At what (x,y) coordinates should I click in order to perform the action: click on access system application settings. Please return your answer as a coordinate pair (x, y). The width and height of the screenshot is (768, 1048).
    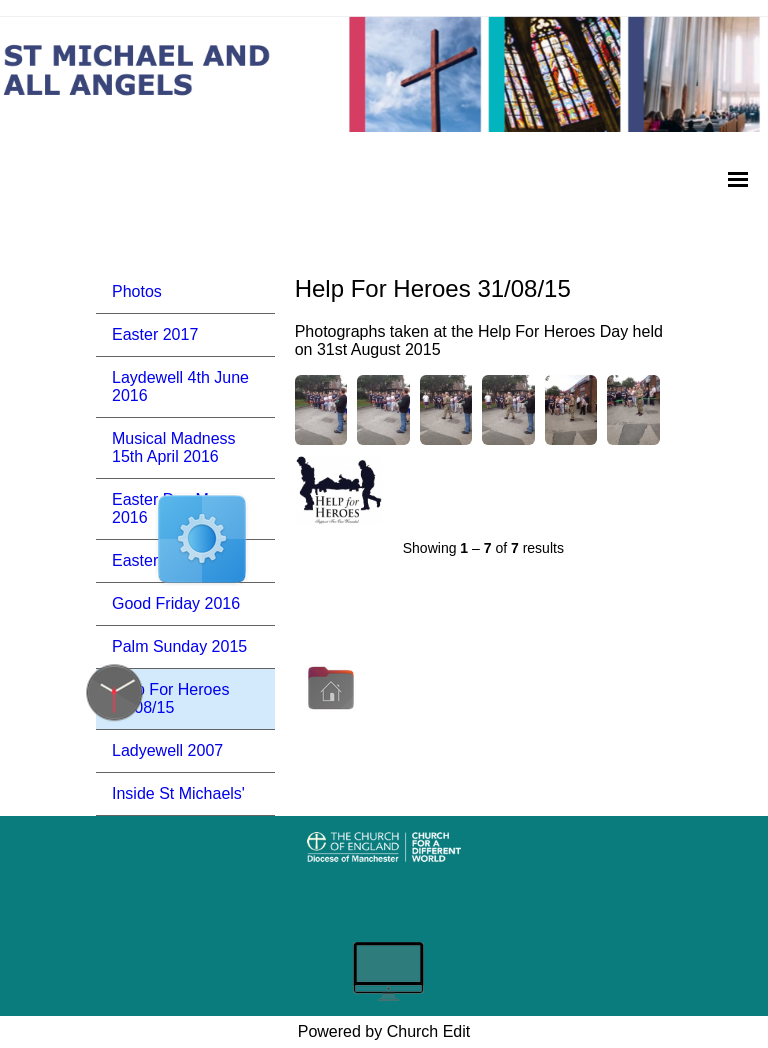
    Looking at the image, I should click on (202, 539).